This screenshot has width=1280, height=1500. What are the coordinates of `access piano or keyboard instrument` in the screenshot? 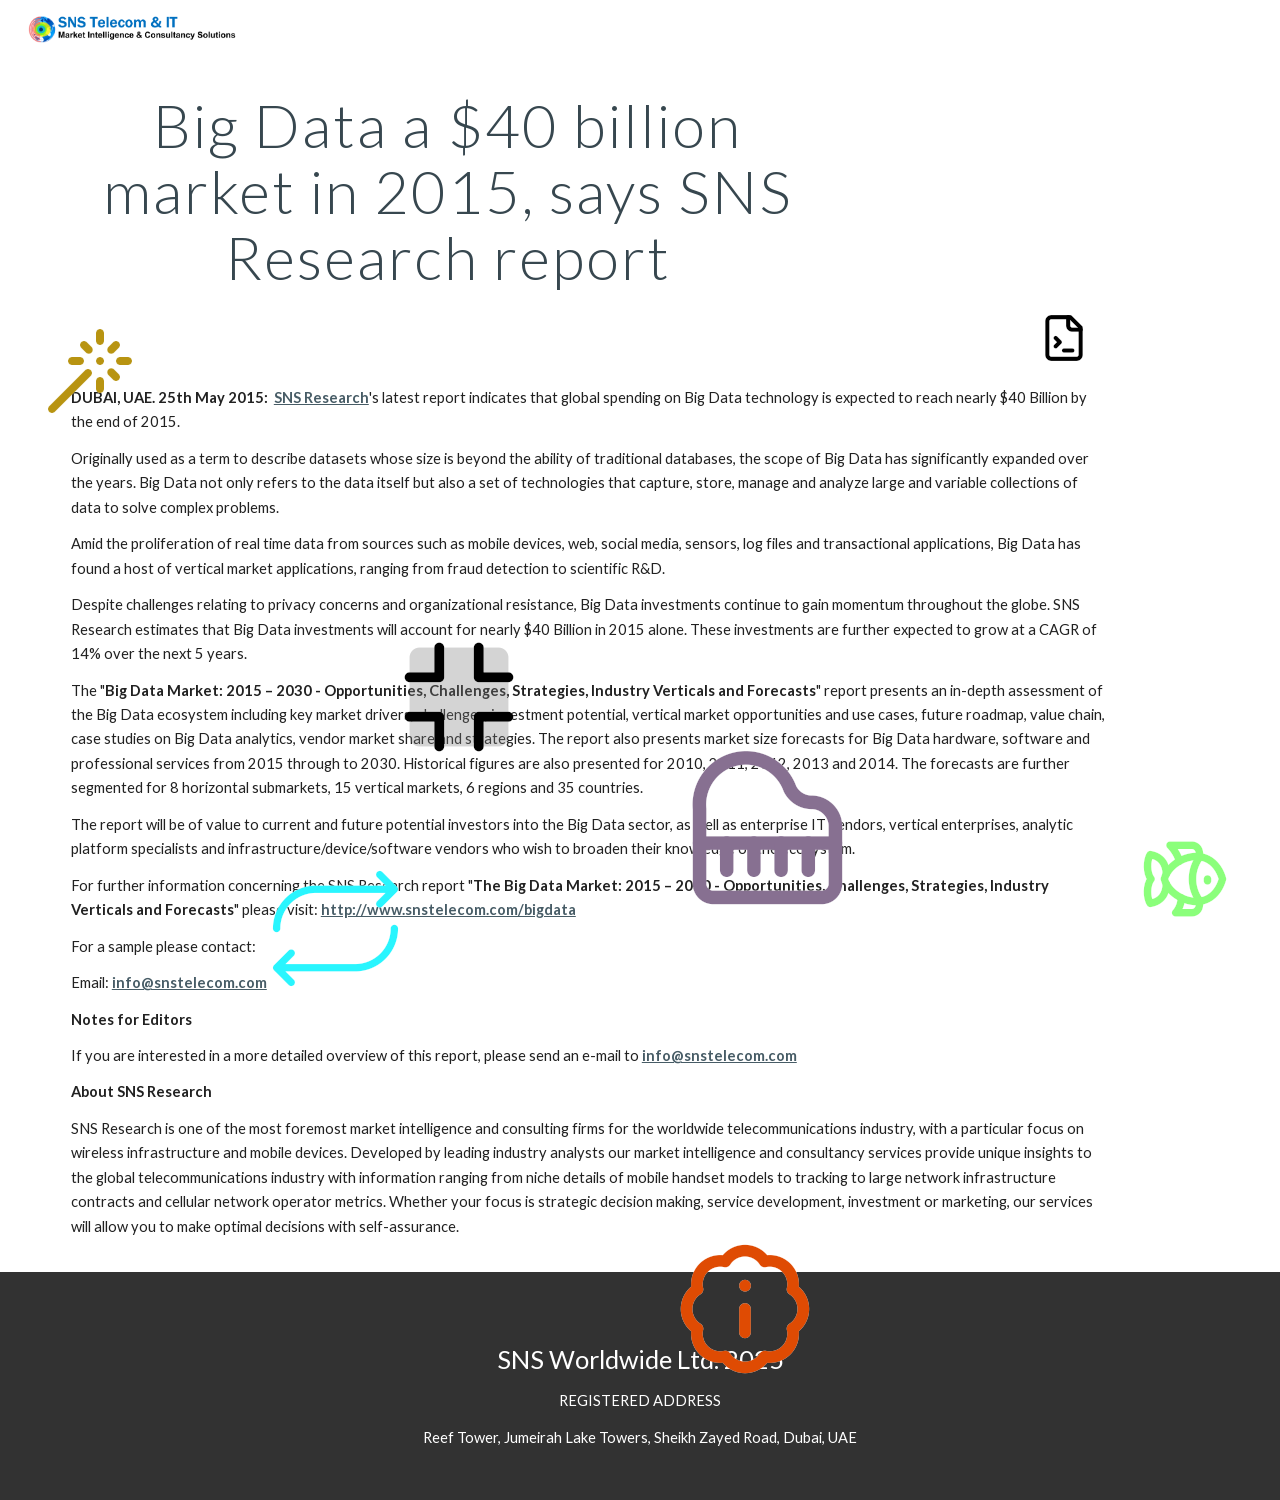 It's located at (767, 829).